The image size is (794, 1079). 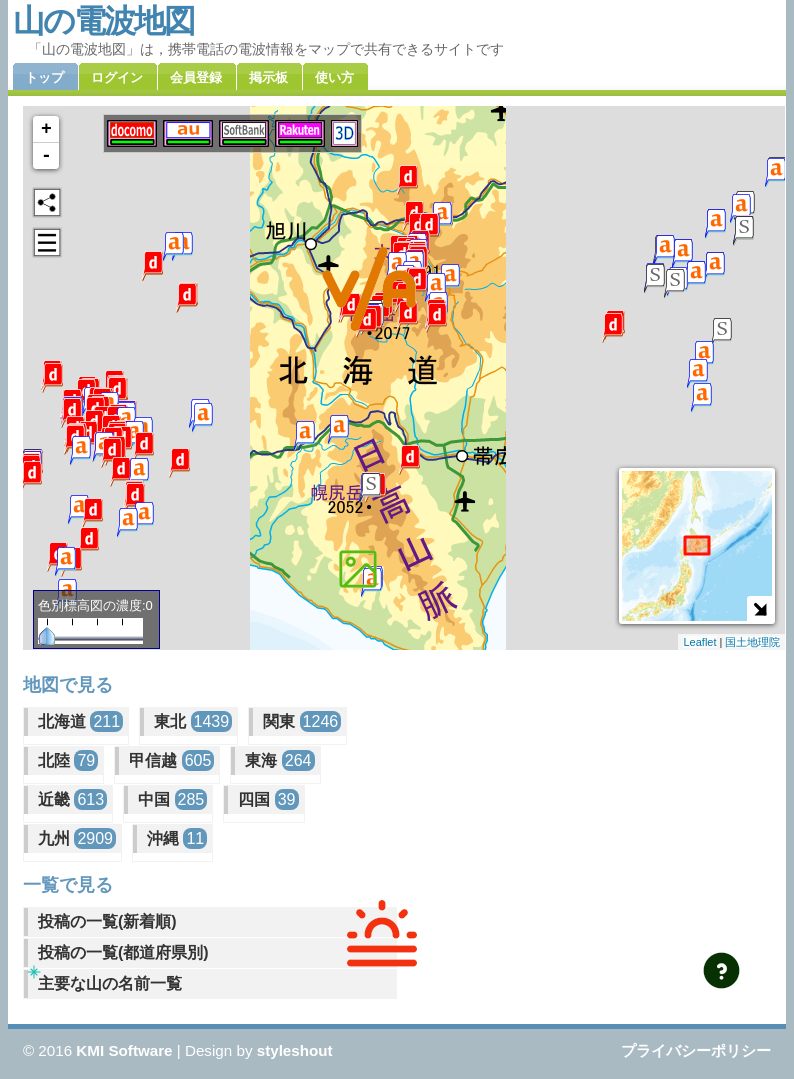 What do you see at coordinates (358, 569) in the screenshot?
I see `add or upload an image` at bounding box center [358, 569].